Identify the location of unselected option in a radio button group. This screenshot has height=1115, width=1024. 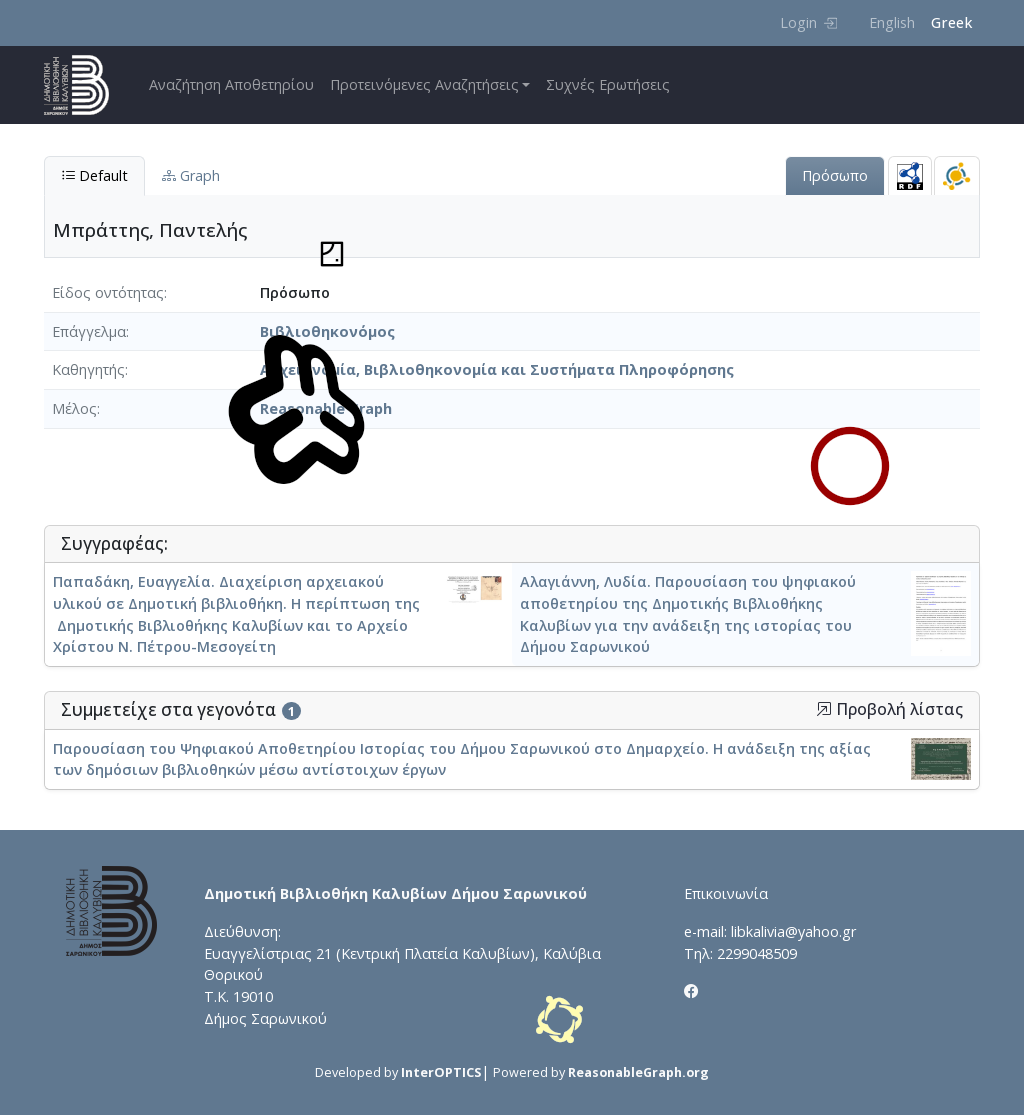
(850, 466).